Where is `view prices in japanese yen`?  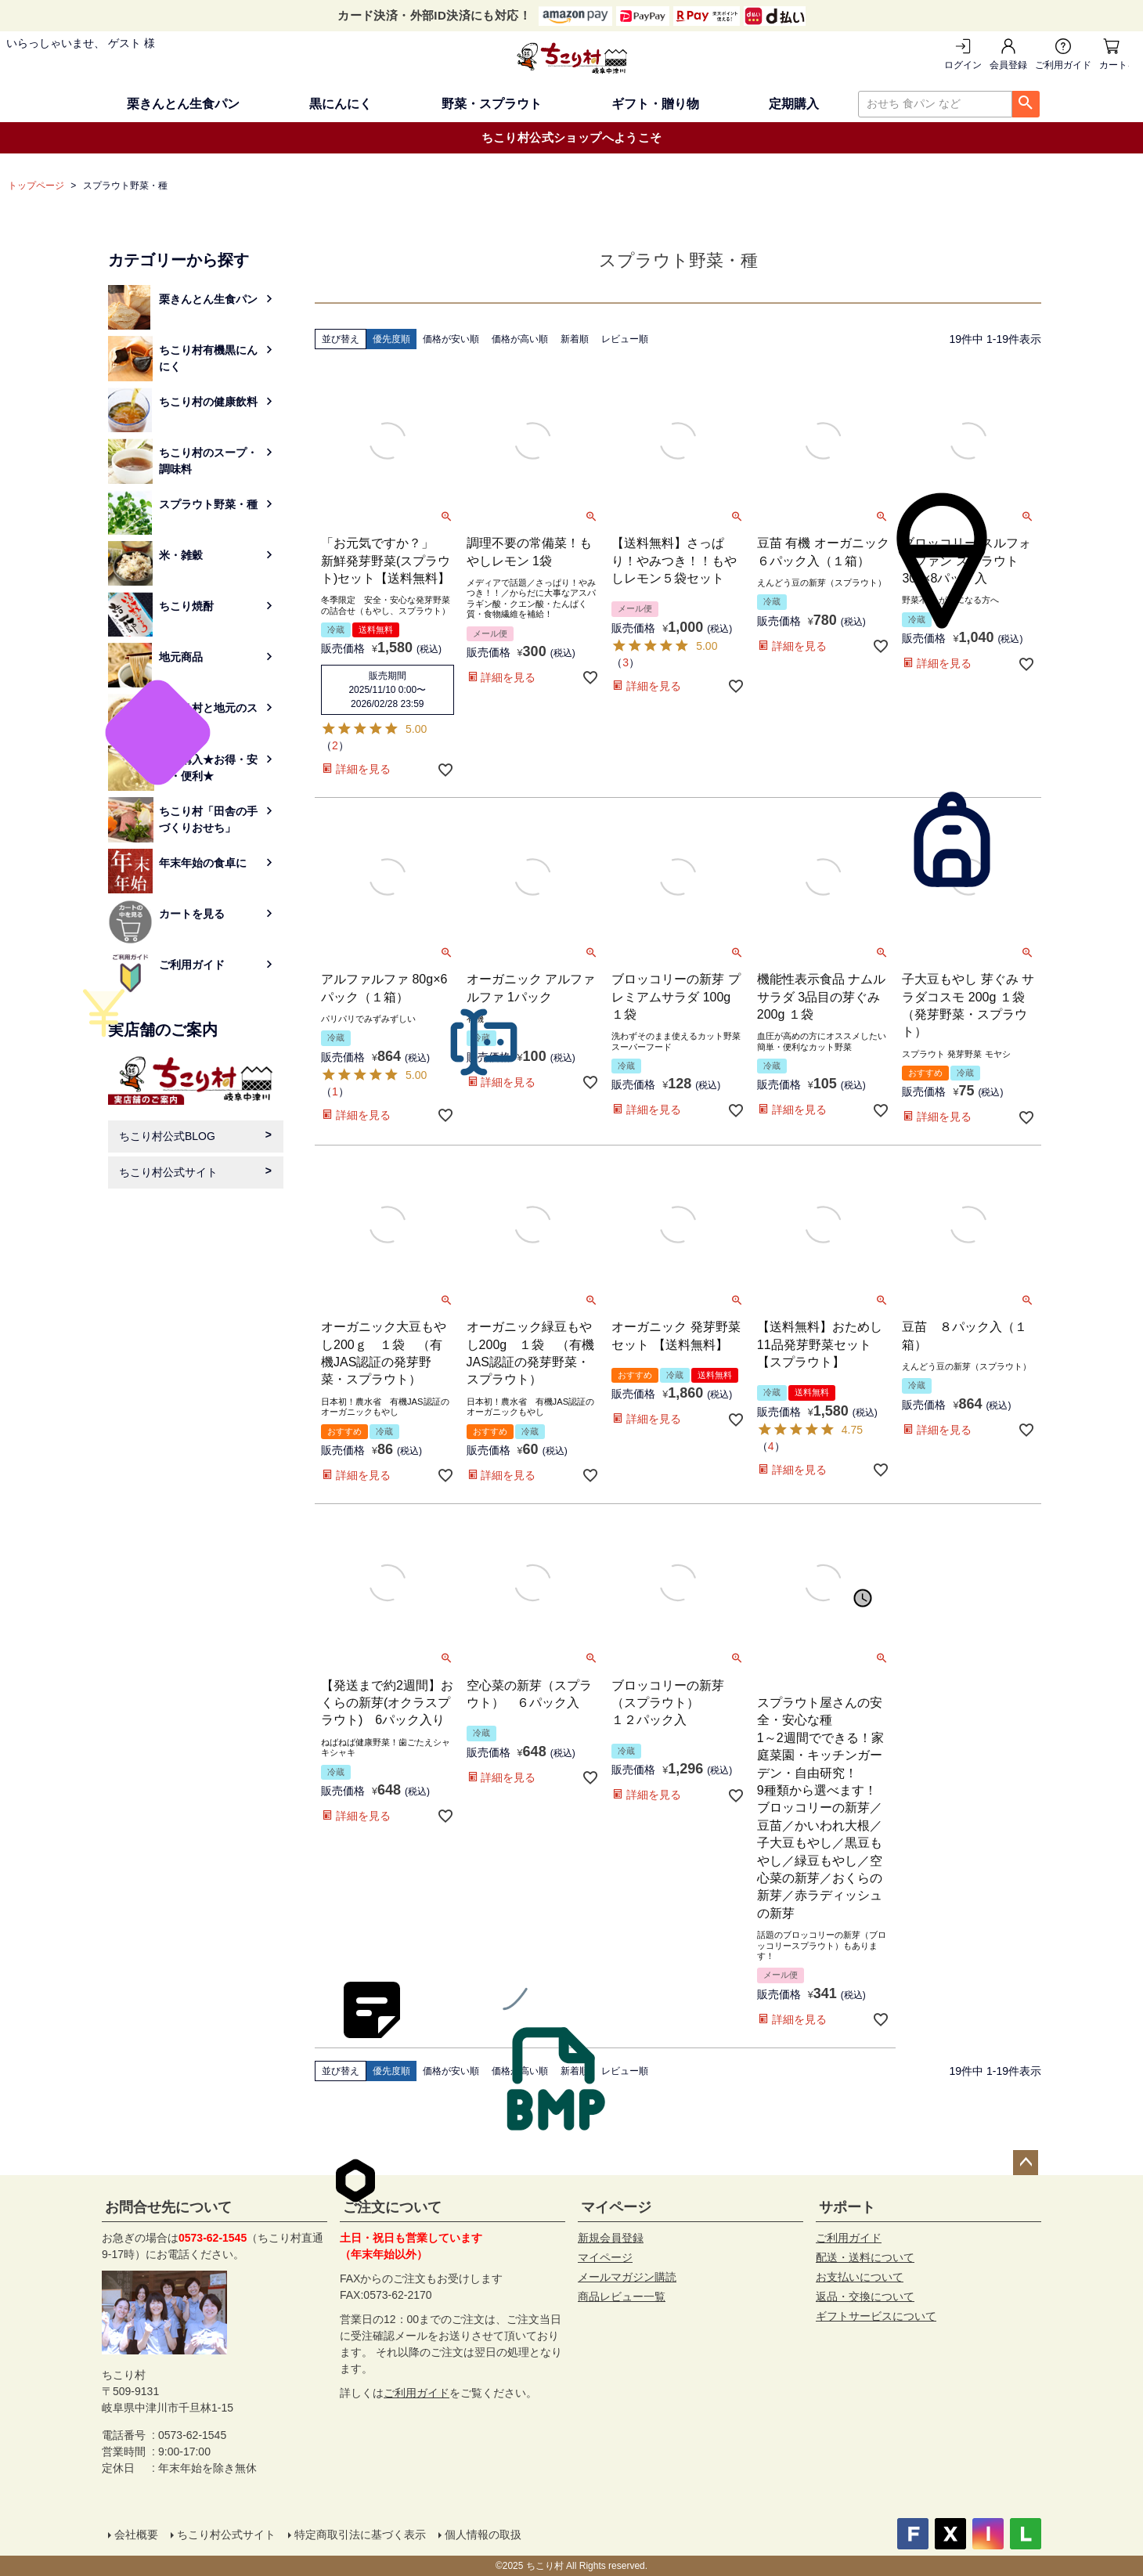
view prices in japanese yen is located at coordinates (103, 1012).